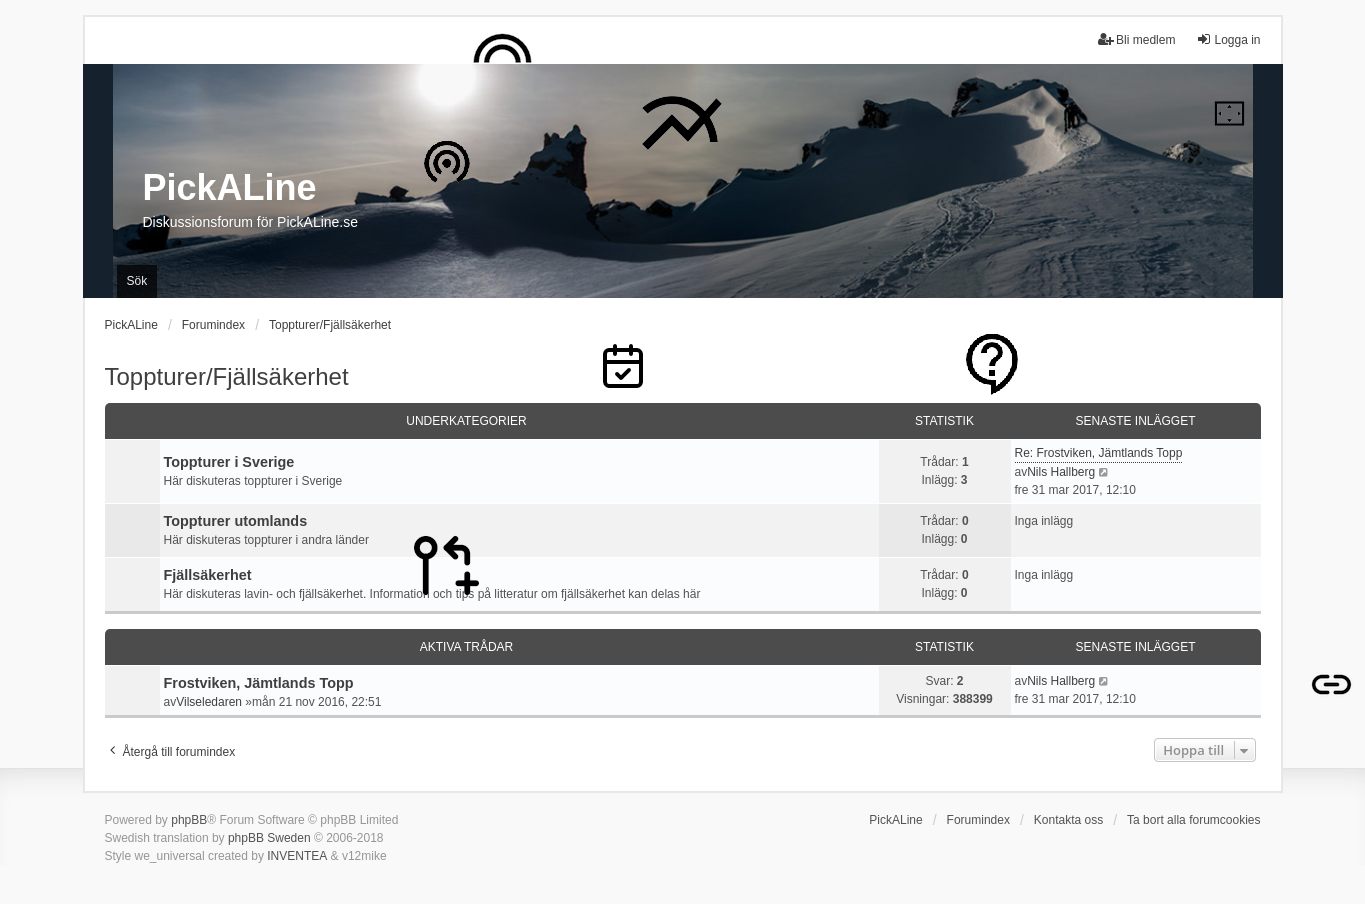 This screenshot has height=904, width=1365. I want to click on access photo filters or visual effects, so click(502, 49).